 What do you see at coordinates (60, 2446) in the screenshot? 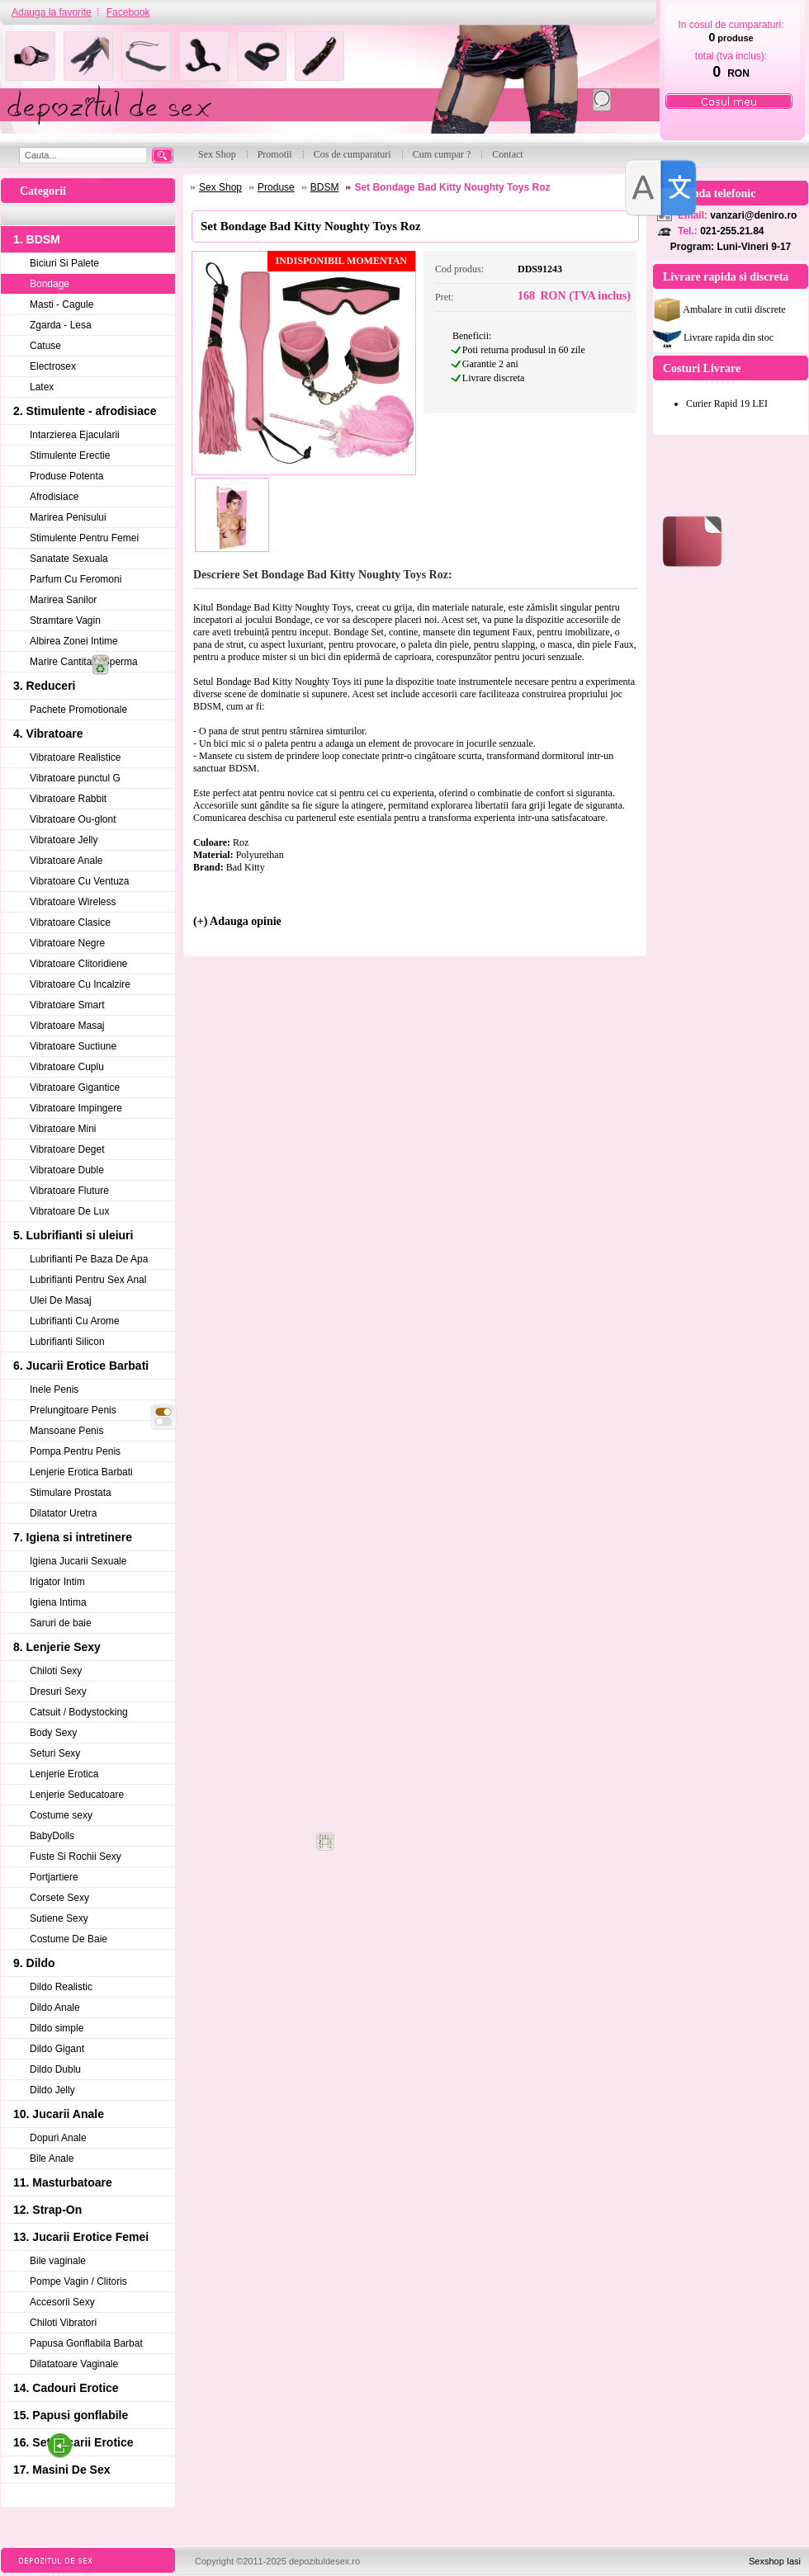
I see `log out of the current session` at bounding box center [60, 2446].